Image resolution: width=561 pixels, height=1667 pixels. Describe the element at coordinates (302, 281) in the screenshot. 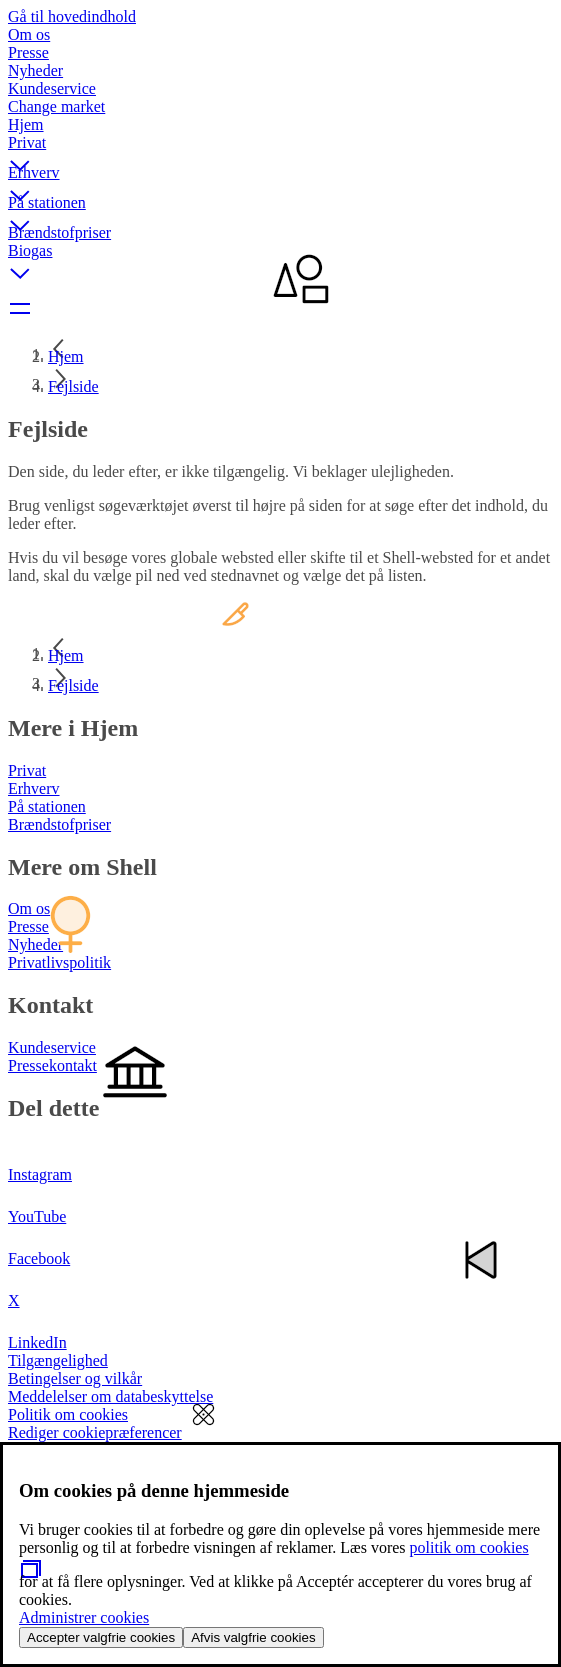

I see `access shape tools or drawing options` at that location.